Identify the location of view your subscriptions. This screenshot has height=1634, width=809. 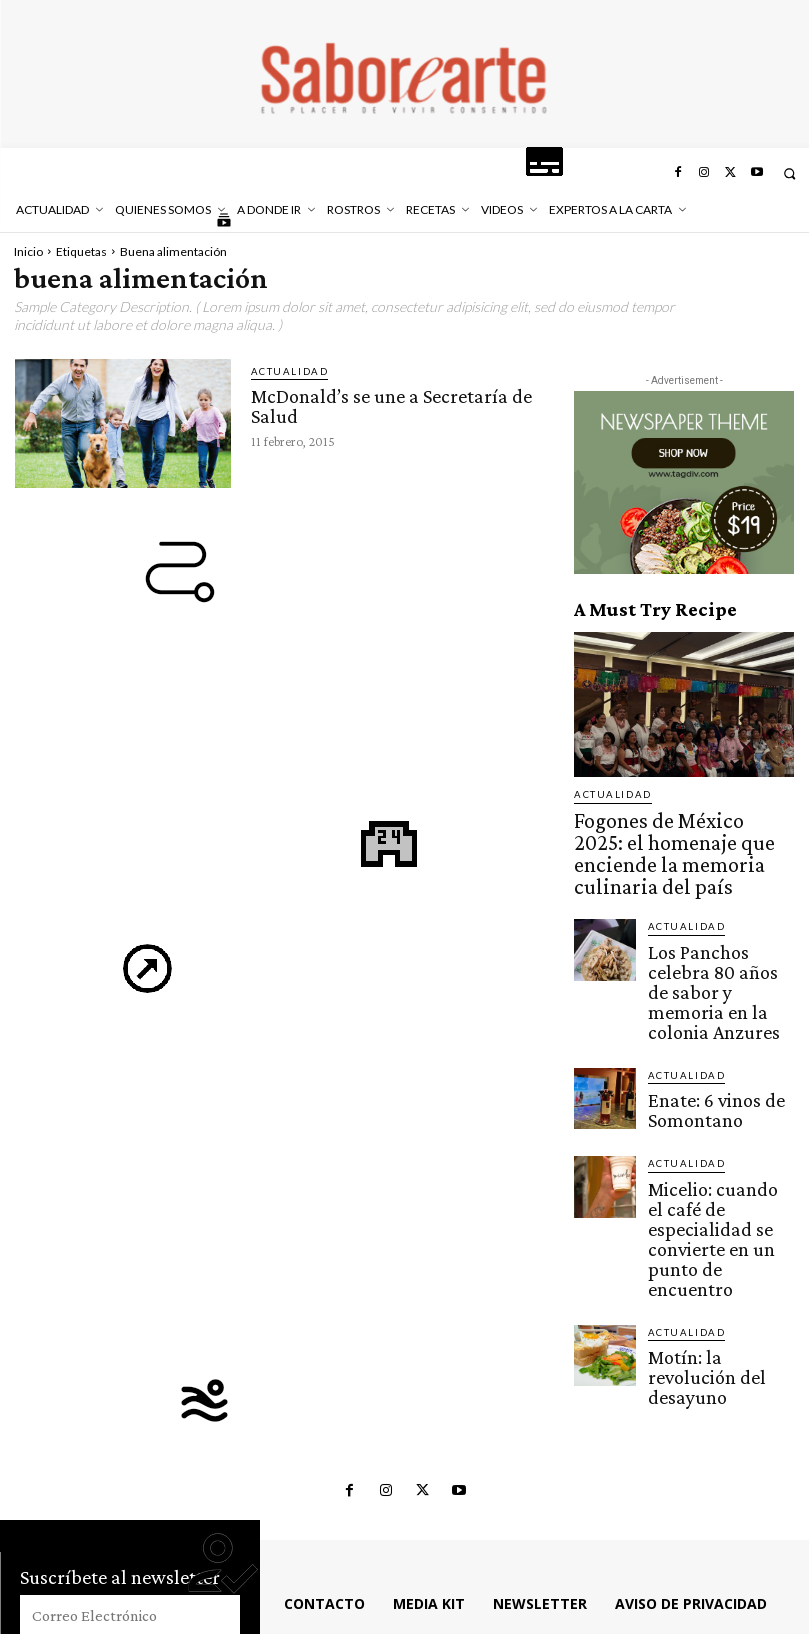
(224, 220).